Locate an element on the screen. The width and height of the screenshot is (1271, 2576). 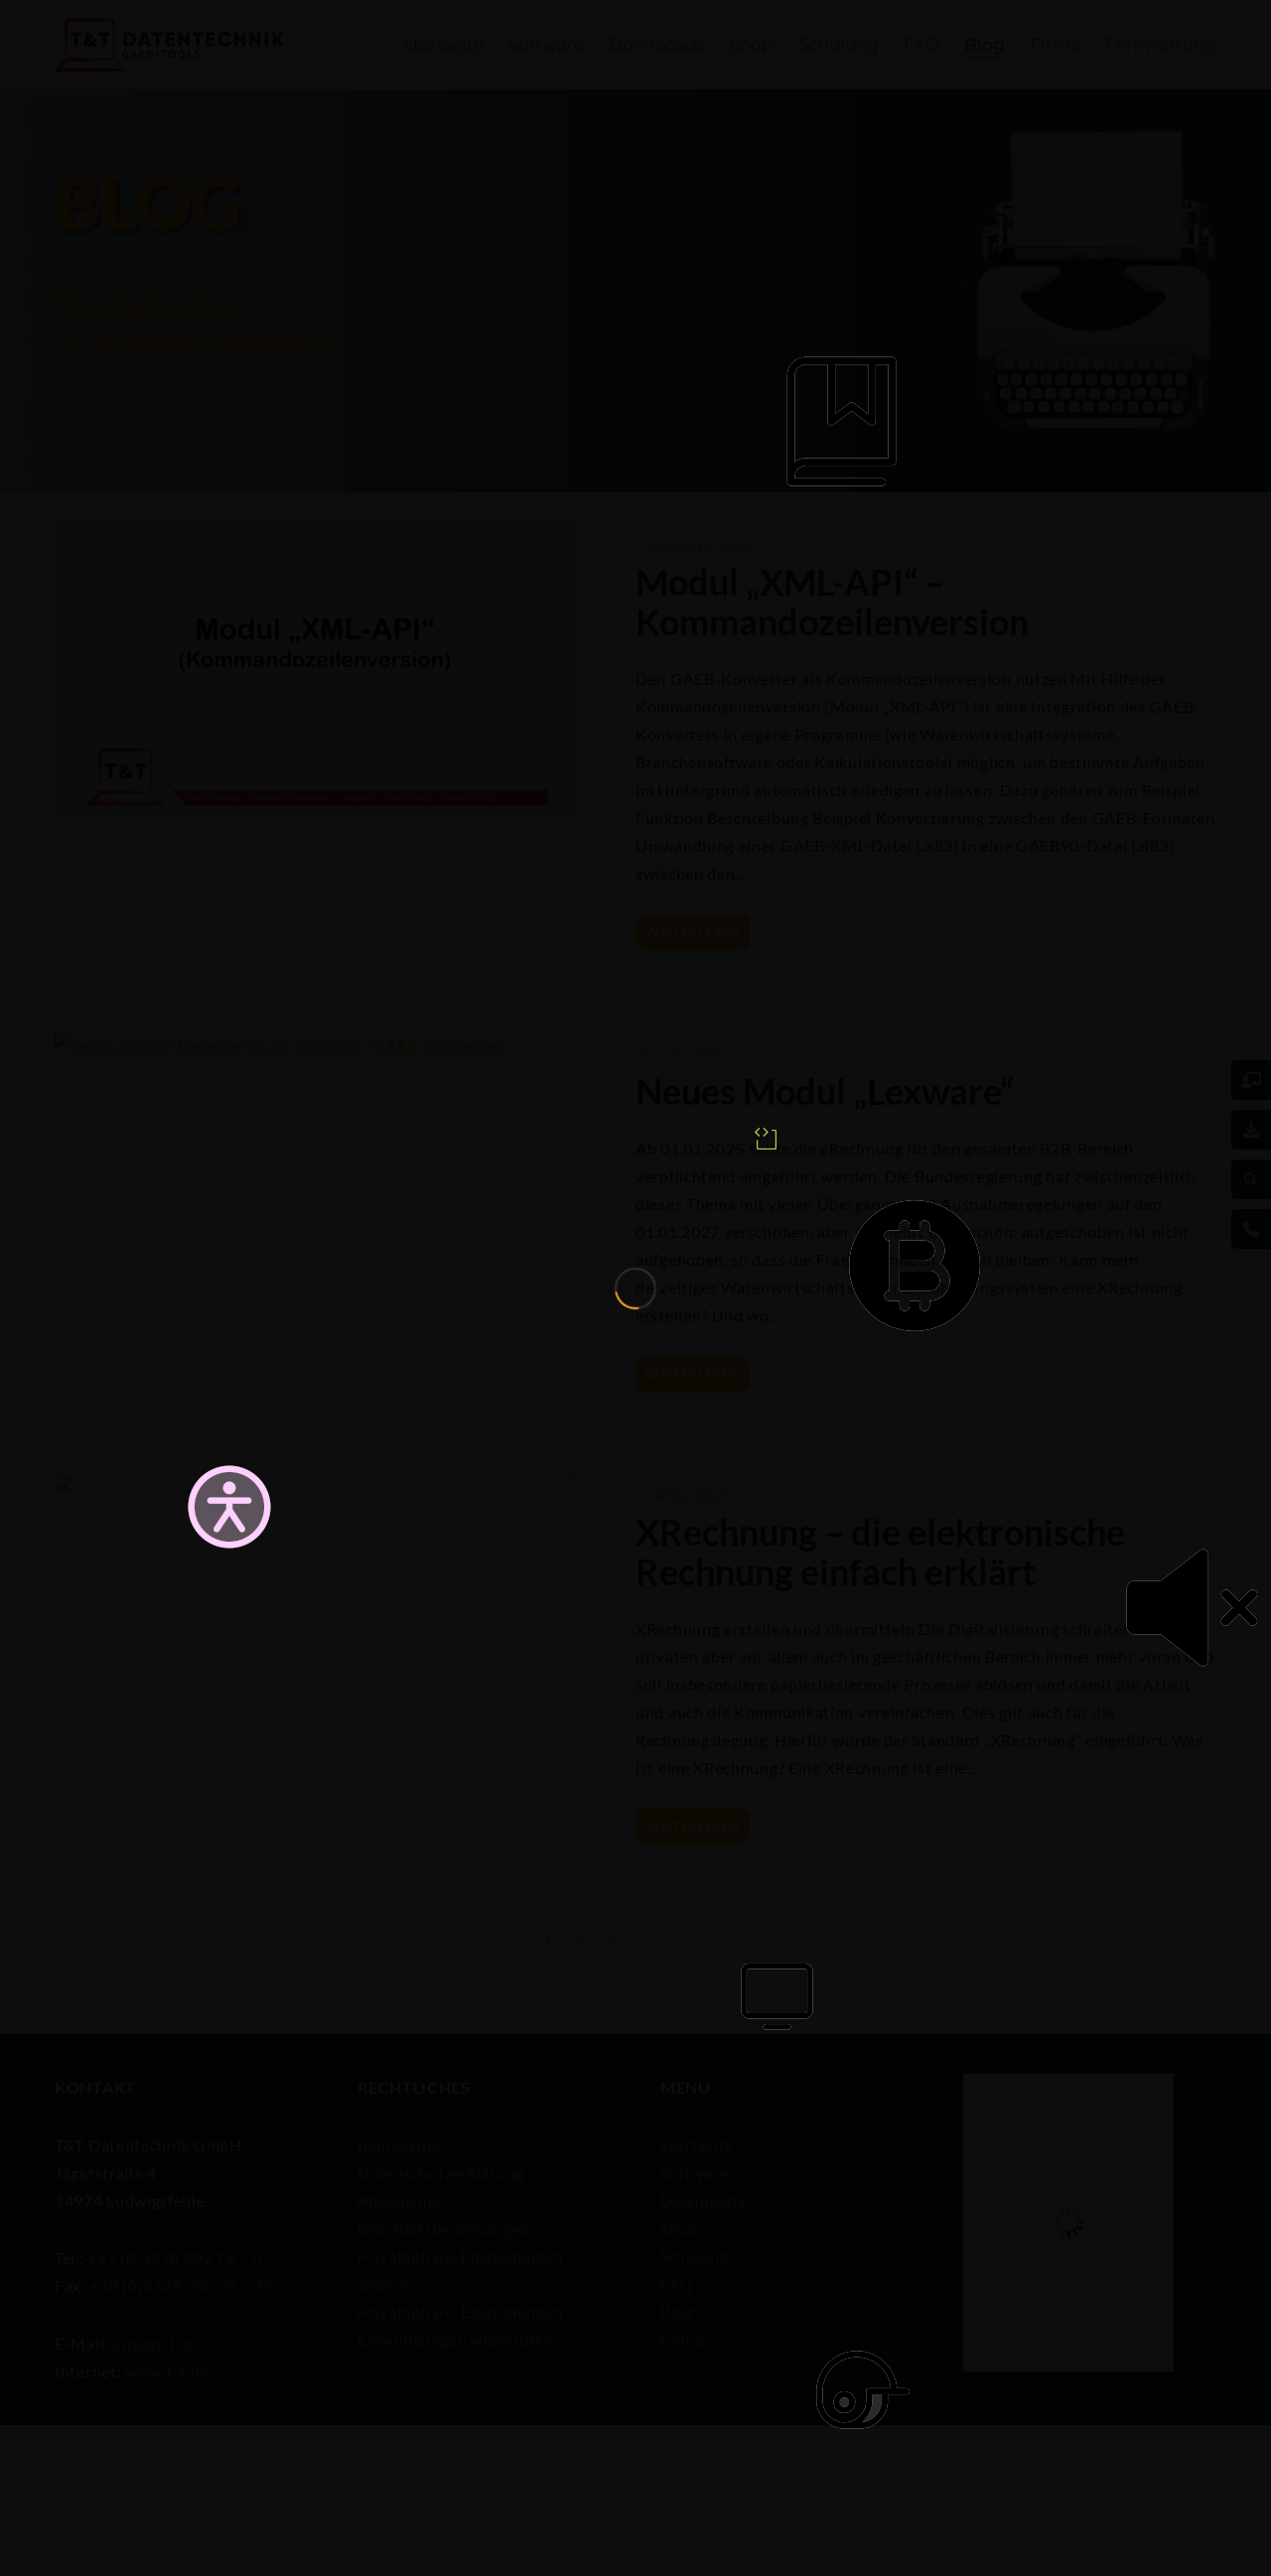
view bitcoin wallet or balance is located at coordinates (910, 1266).